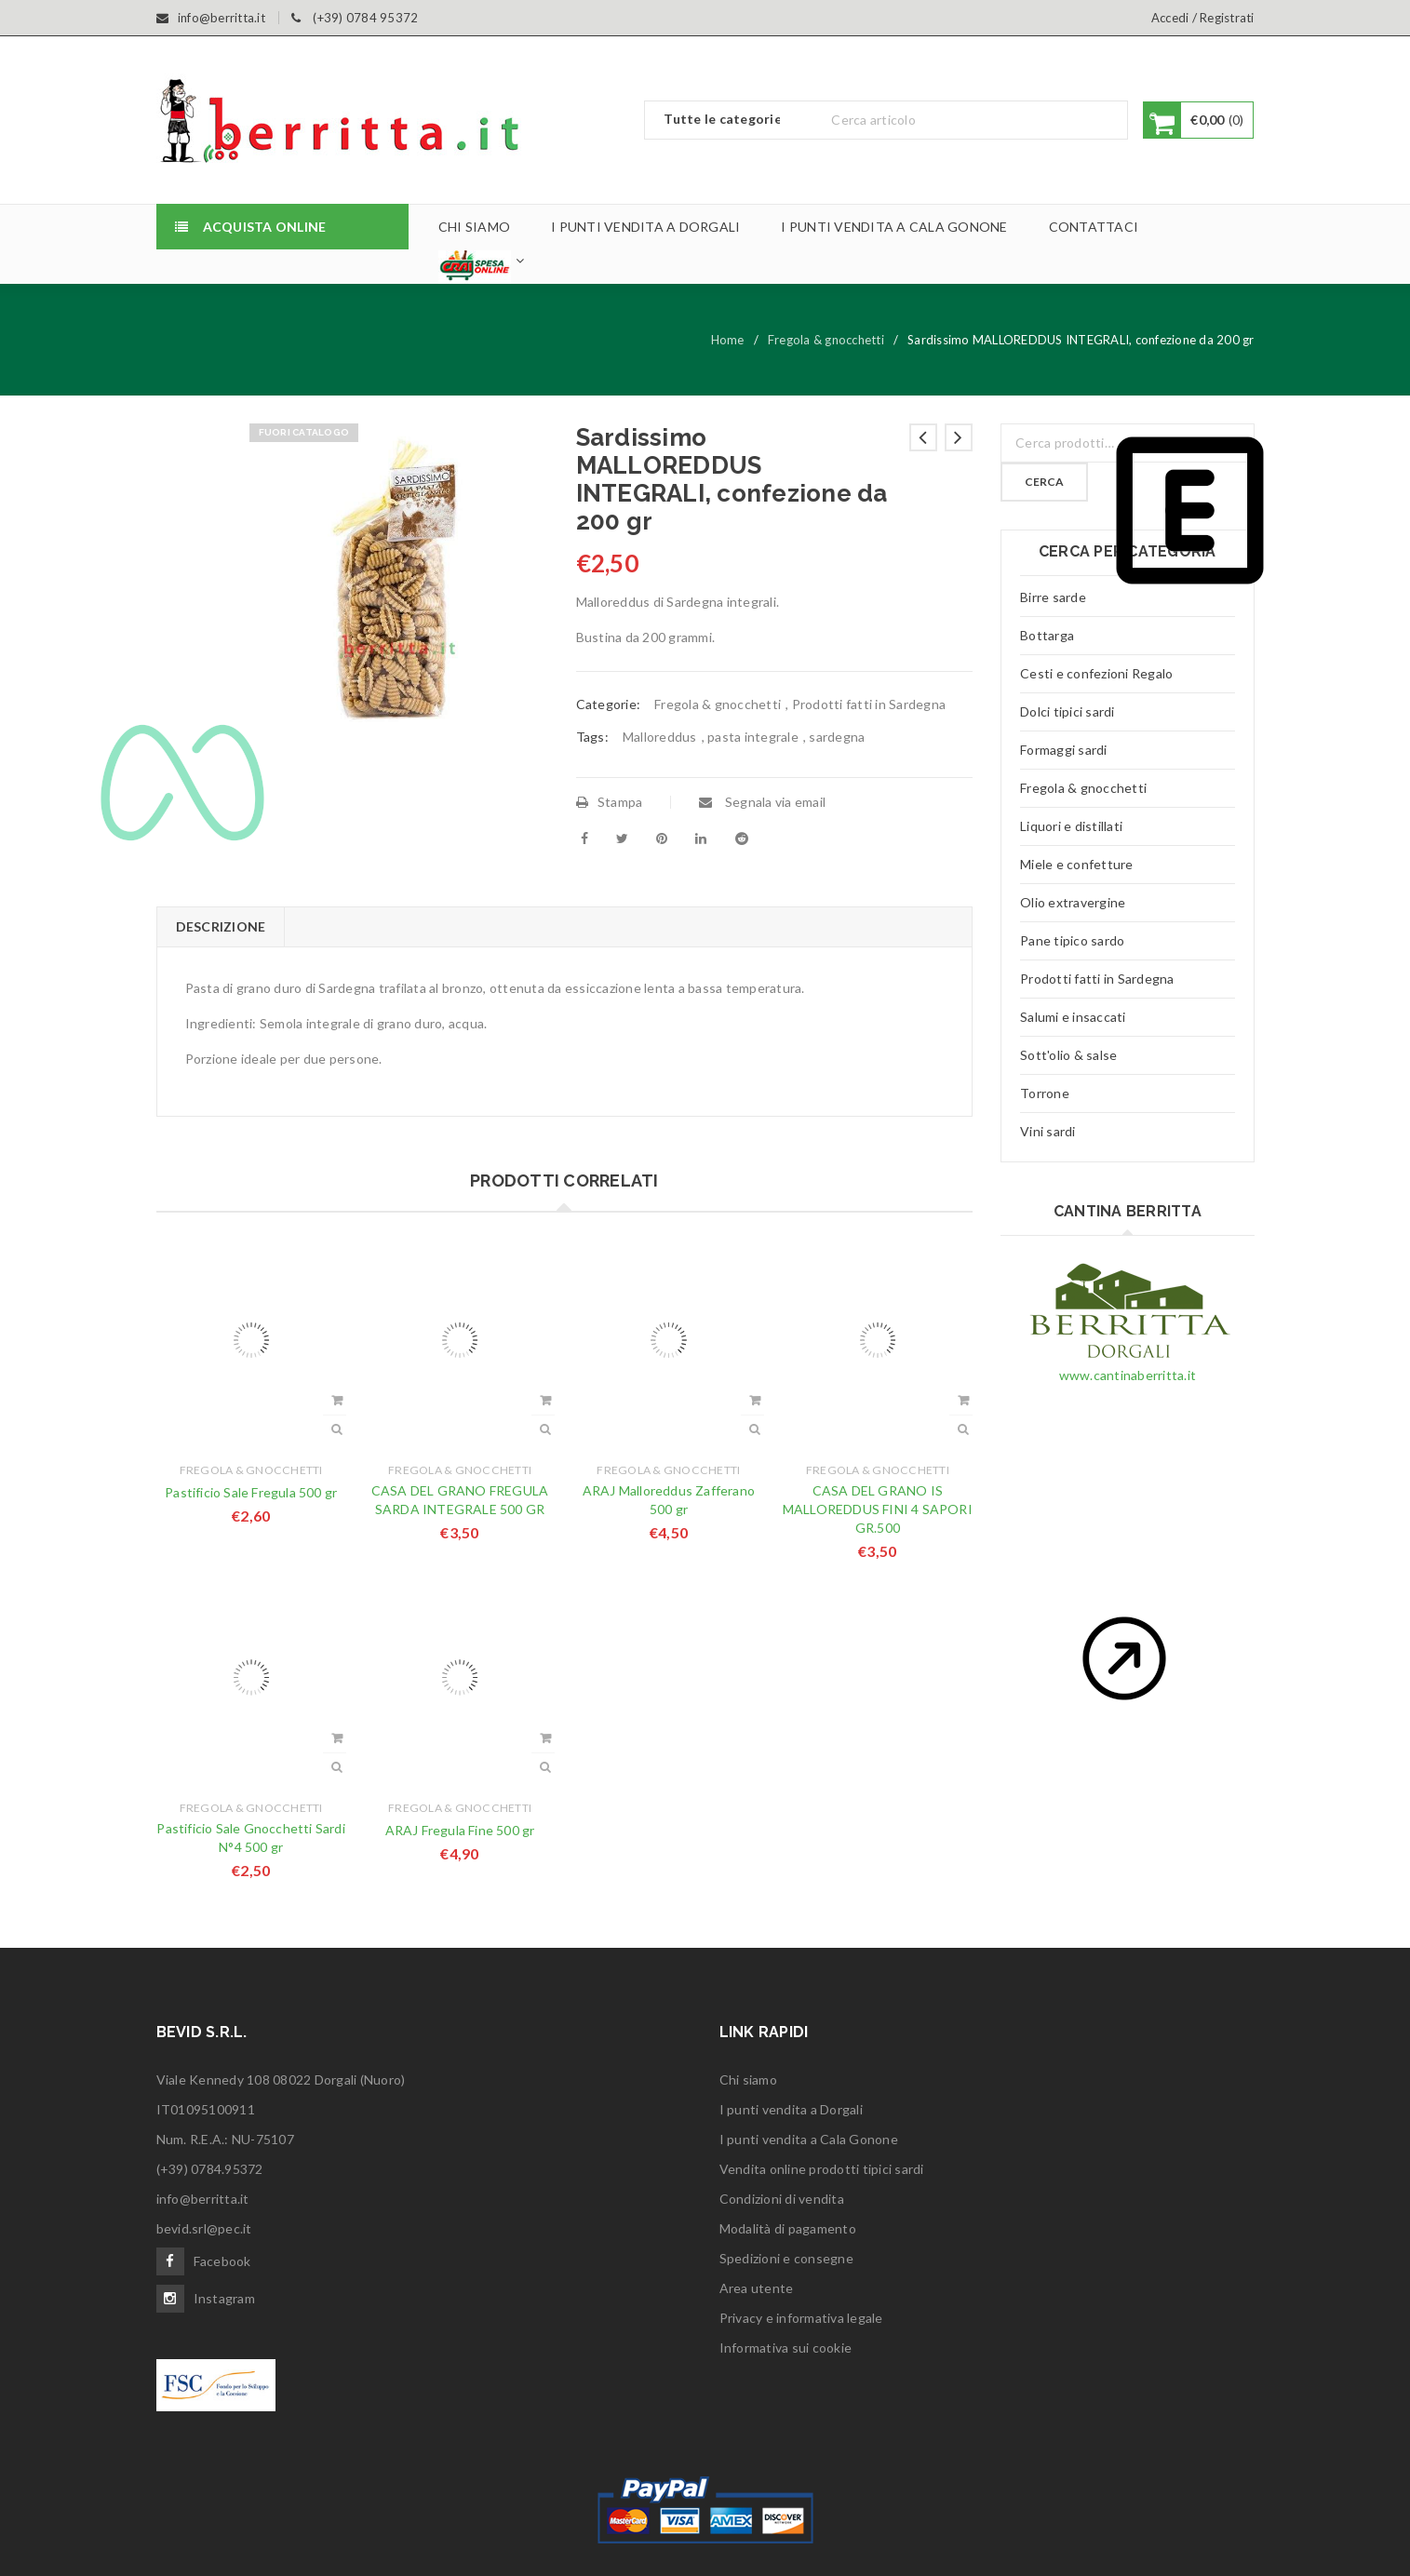  Describe the element at coordinates (1189, 510) in the screenshot. I see `indicates explicit content warning` at that location.